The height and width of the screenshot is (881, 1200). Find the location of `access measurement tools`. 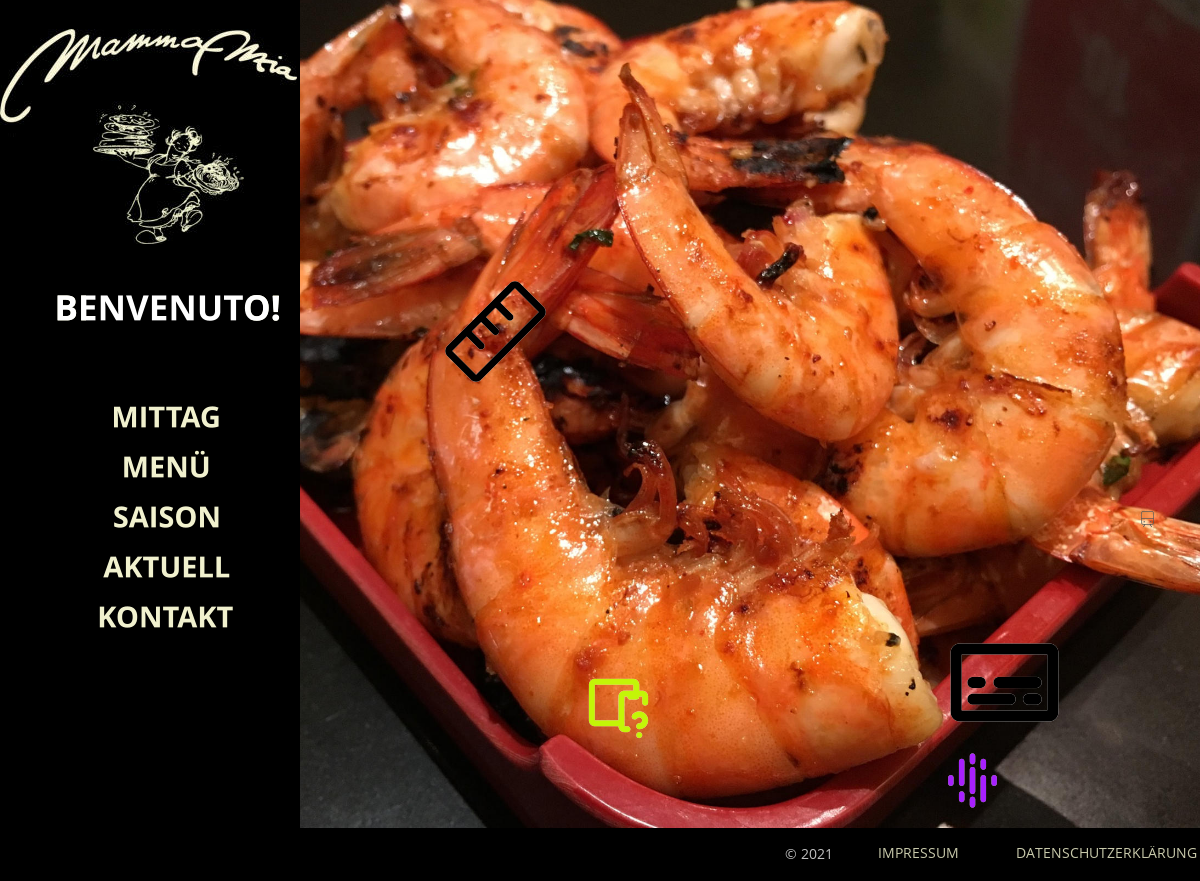

access measurement tools is located at coordinates (495, 331).